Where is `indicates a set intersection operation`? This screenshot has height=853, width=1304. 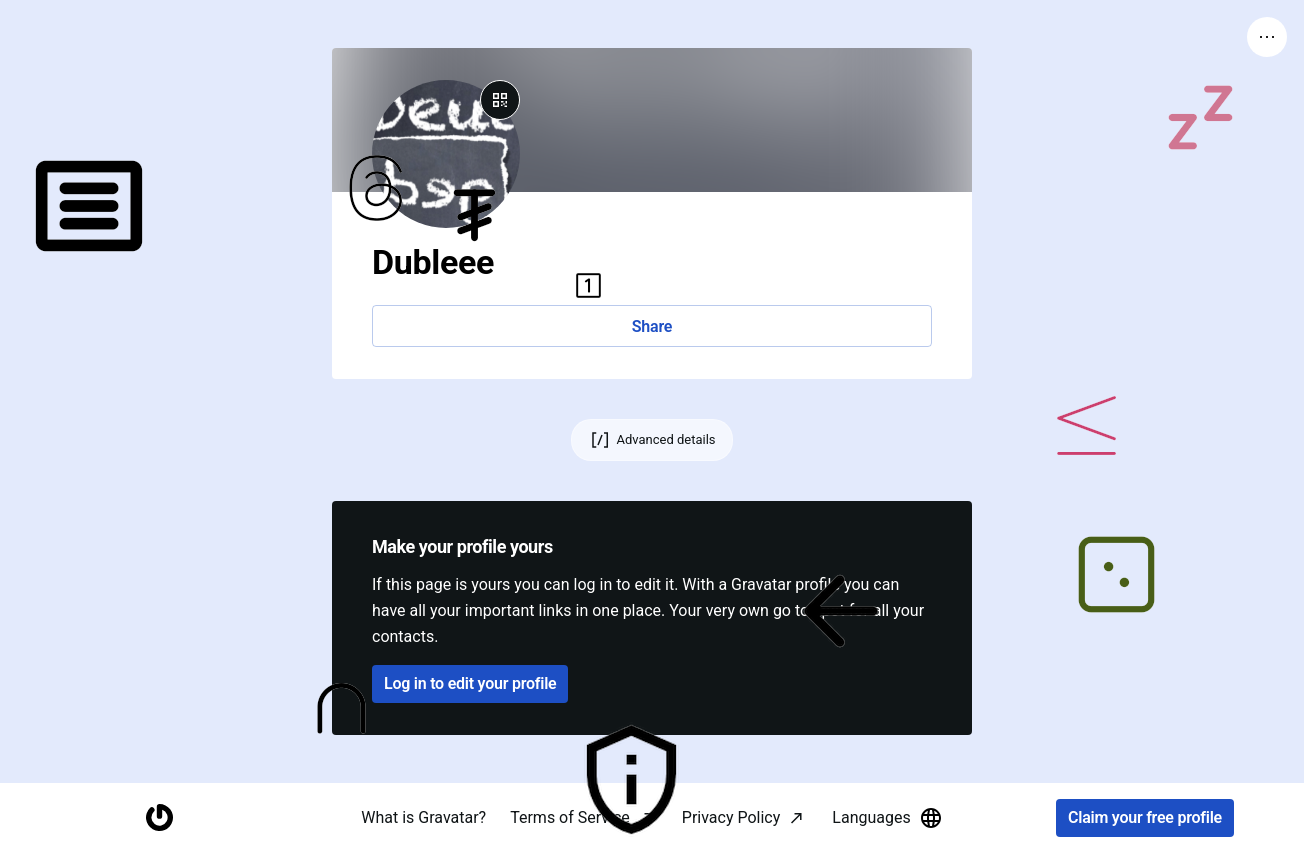
indicates a set intersection operation is located at coordinates (341, 709).